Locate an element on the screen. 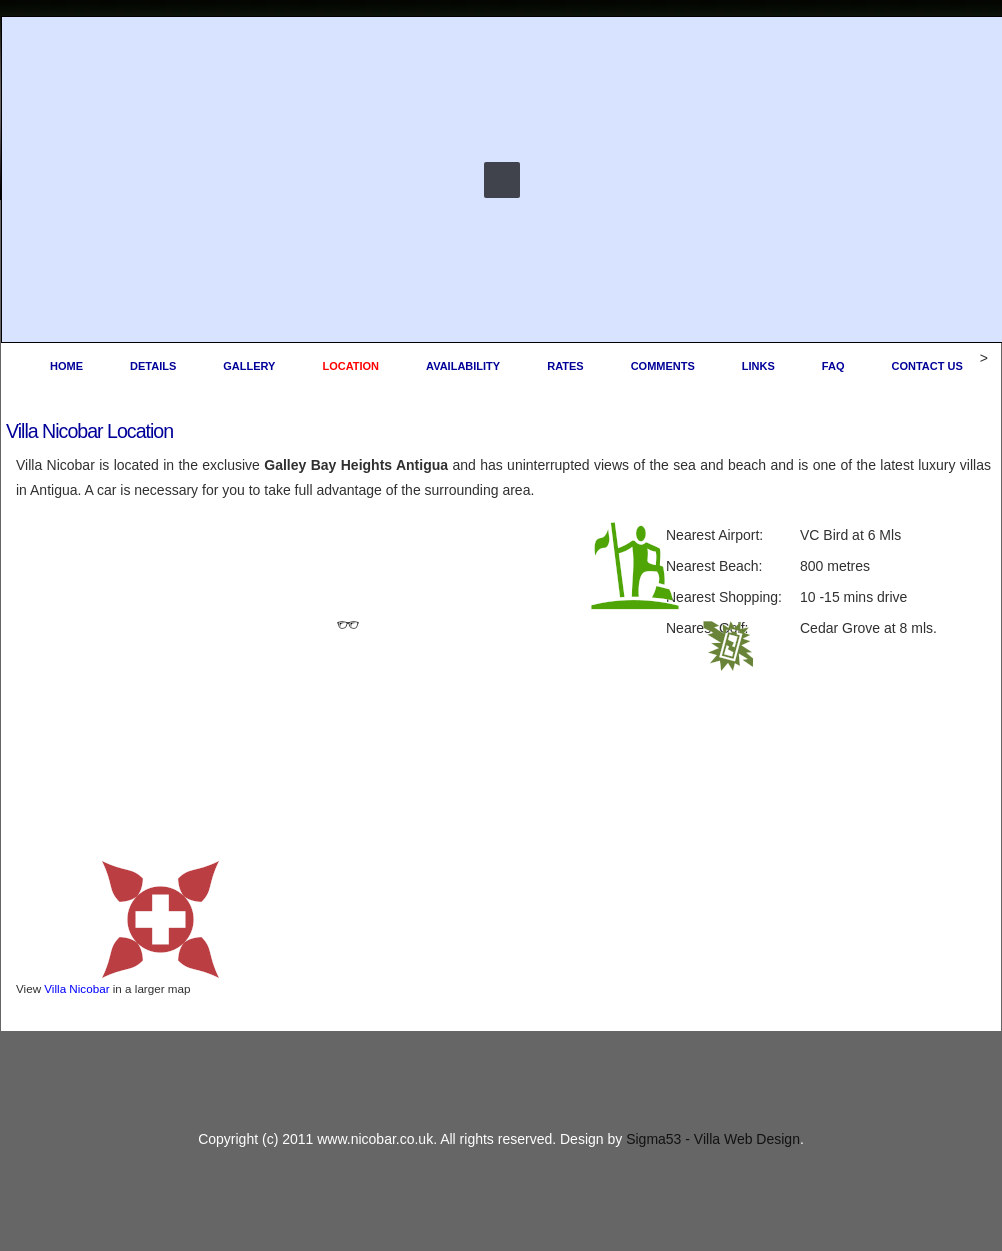 The image size is (1002, 1251). boost or recharge energy is located at coordinates (728, 646).